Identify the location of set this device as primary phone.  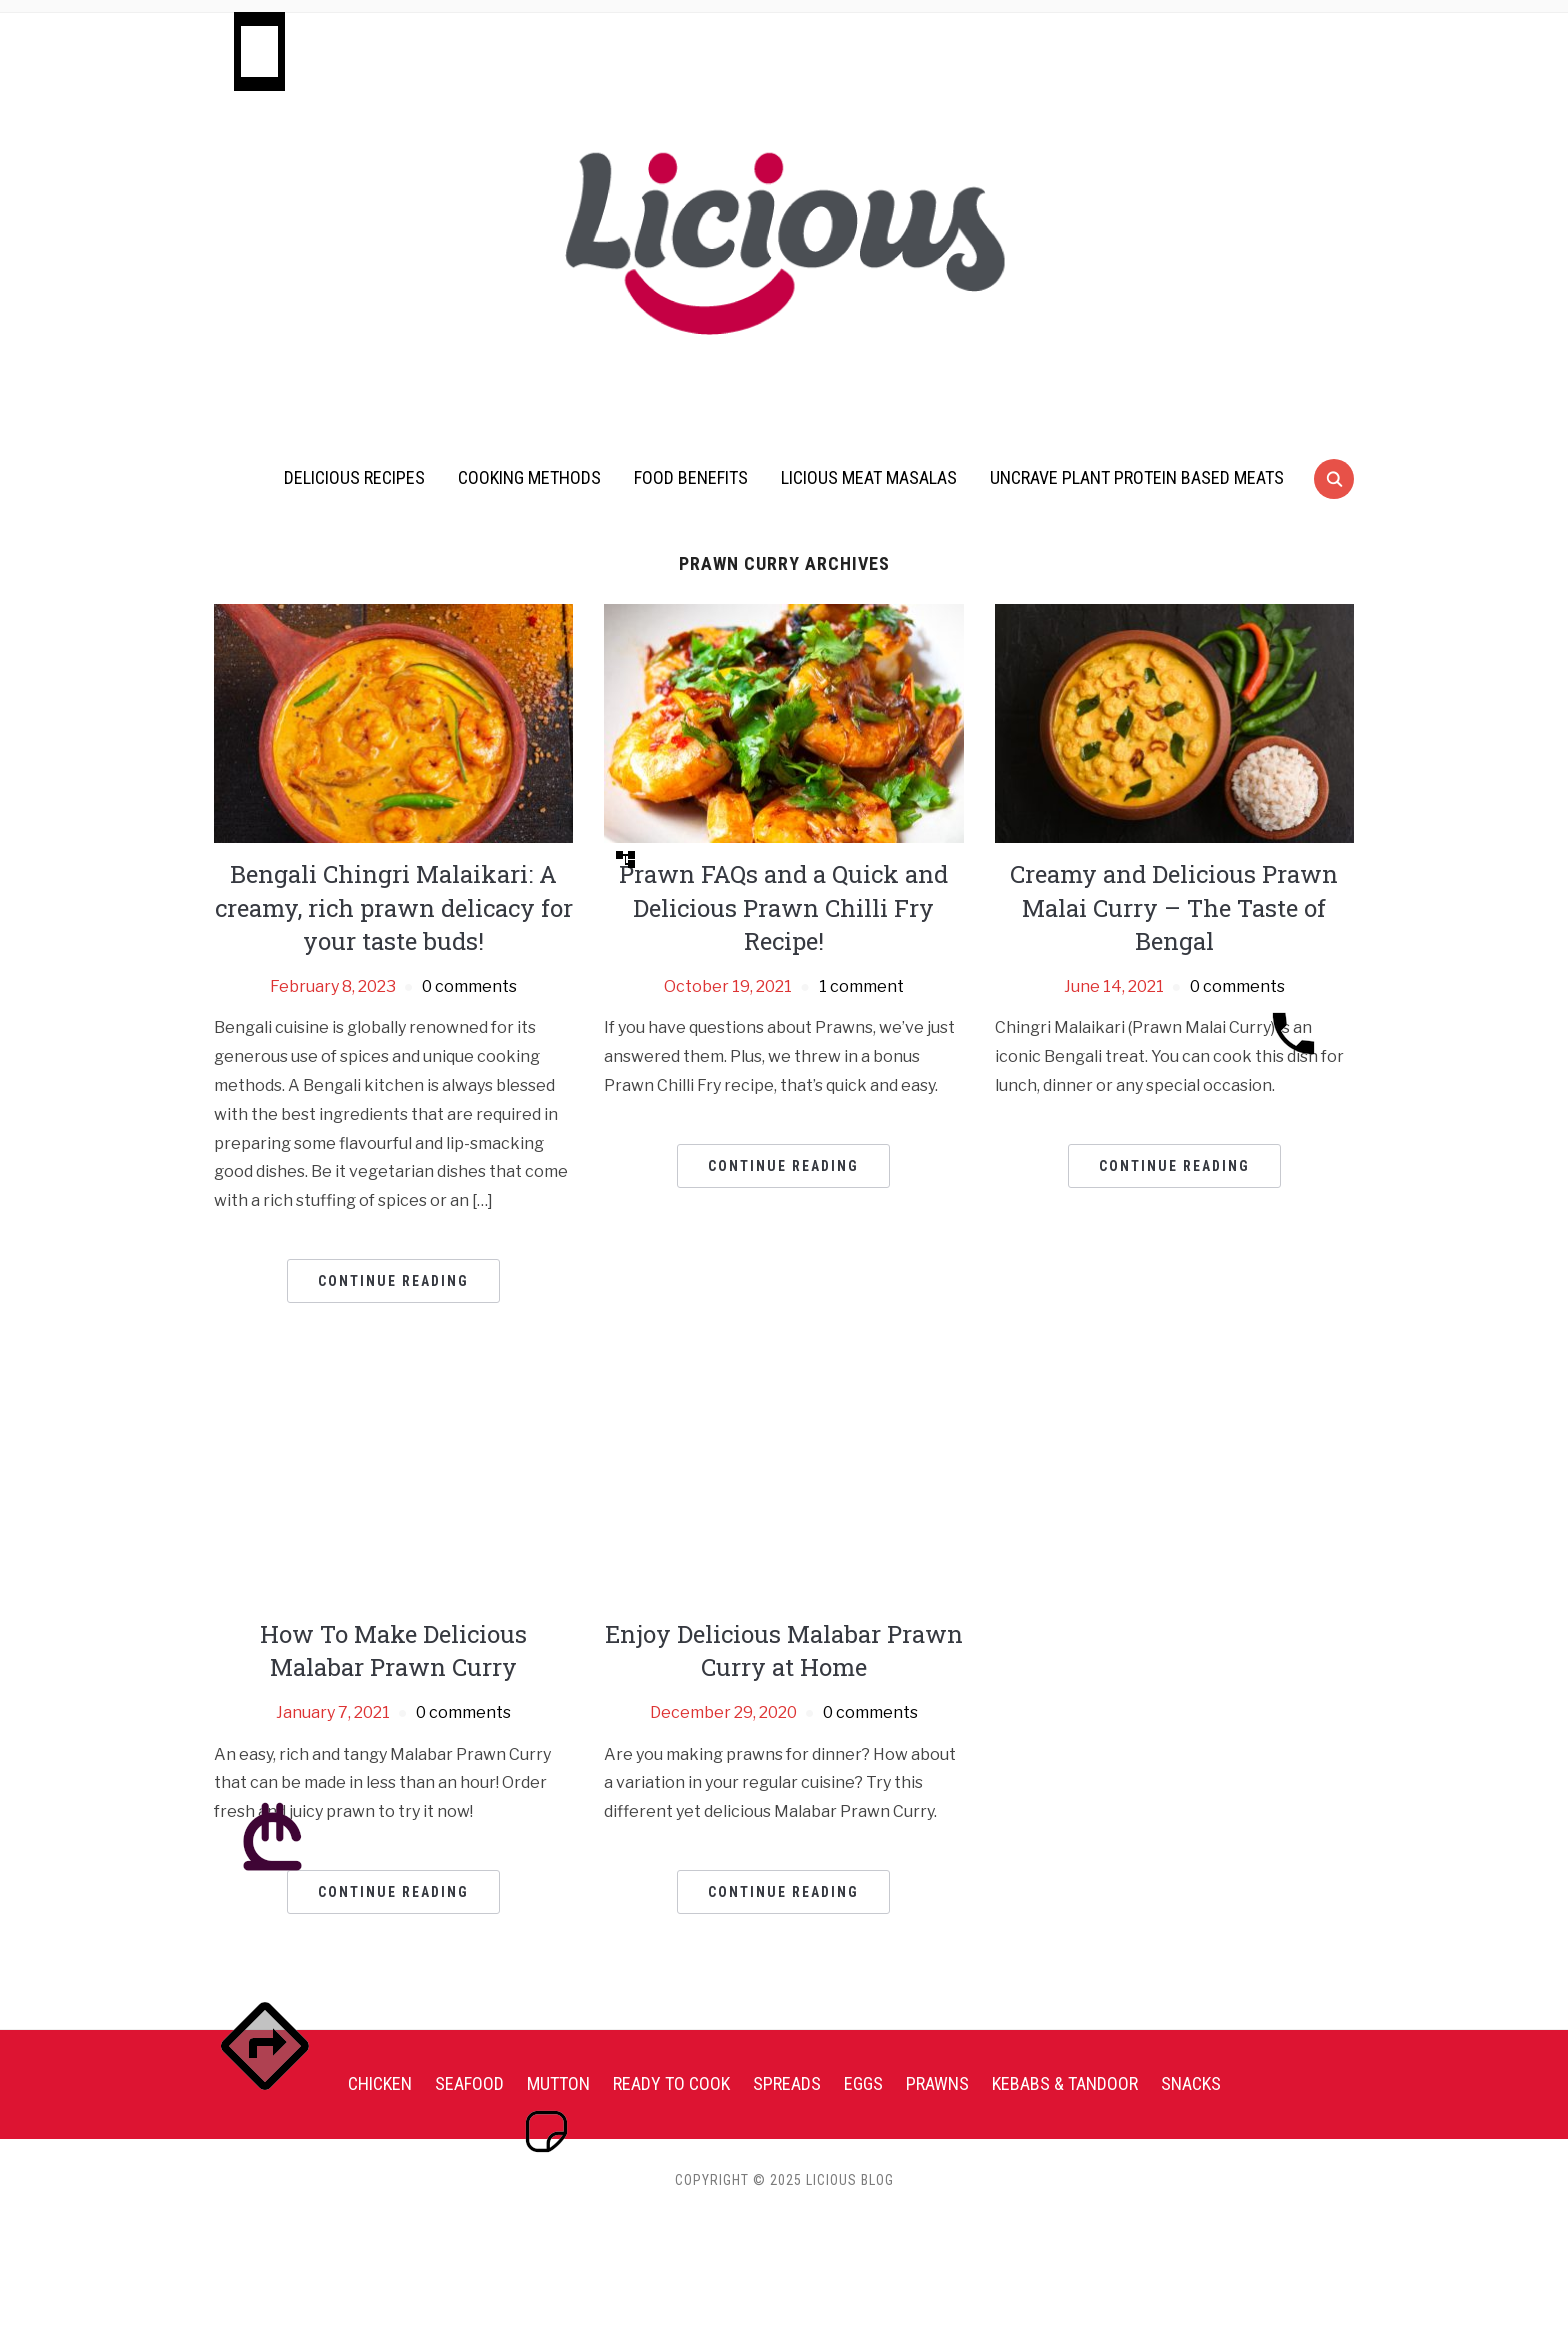
(259, 51).